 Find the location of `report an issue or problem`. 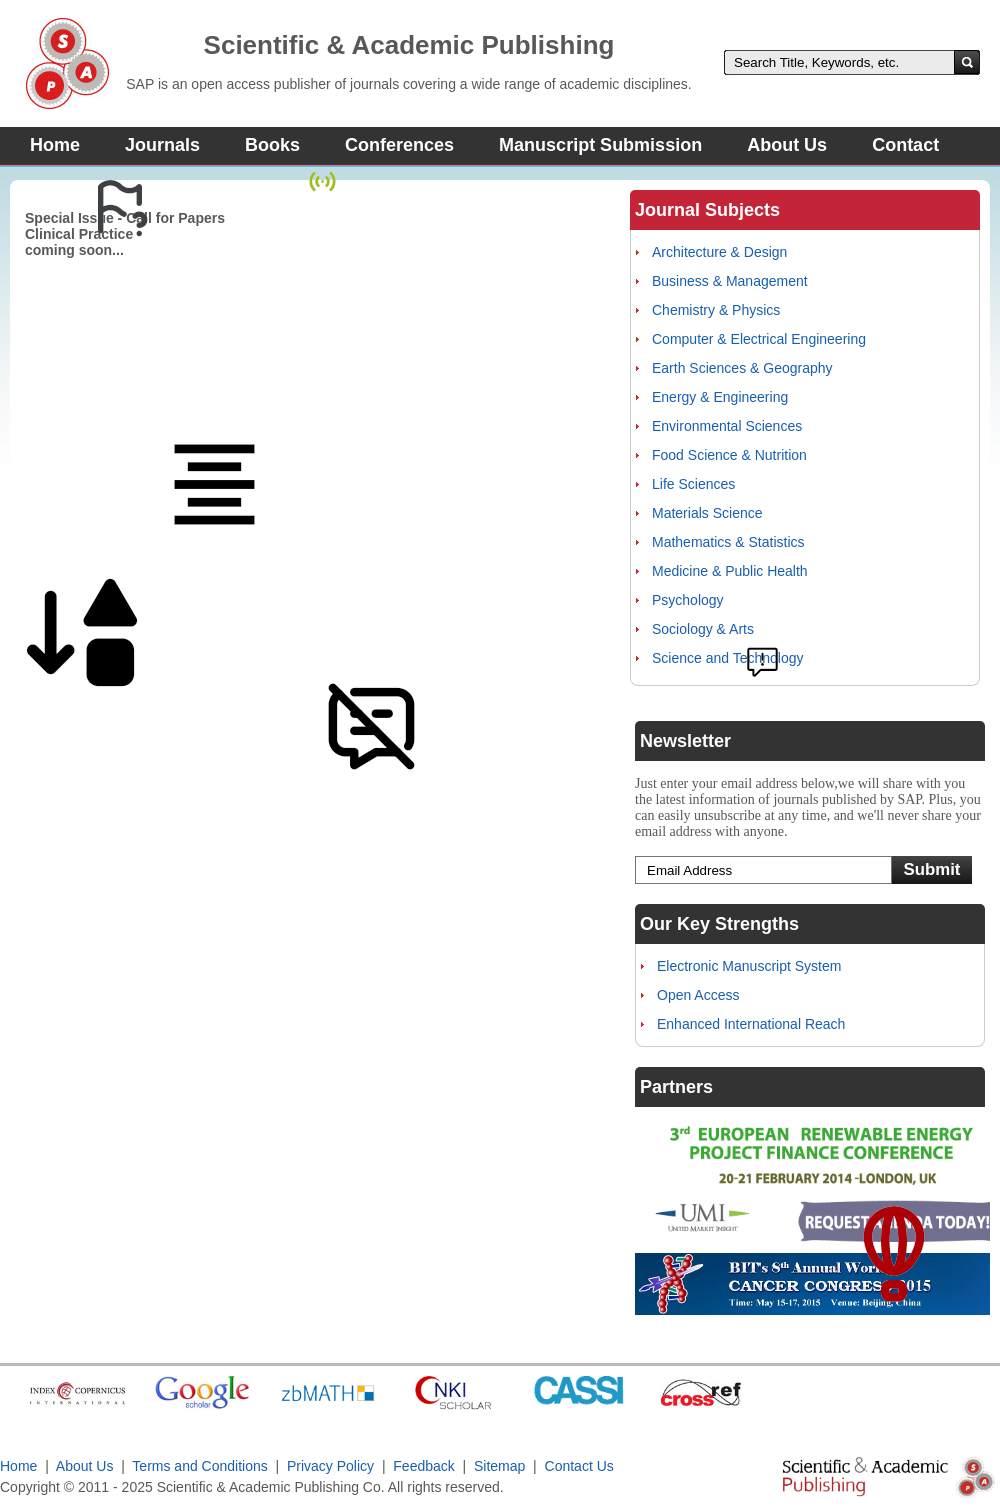

report an issue or problem is located at coordinates (762, 661).